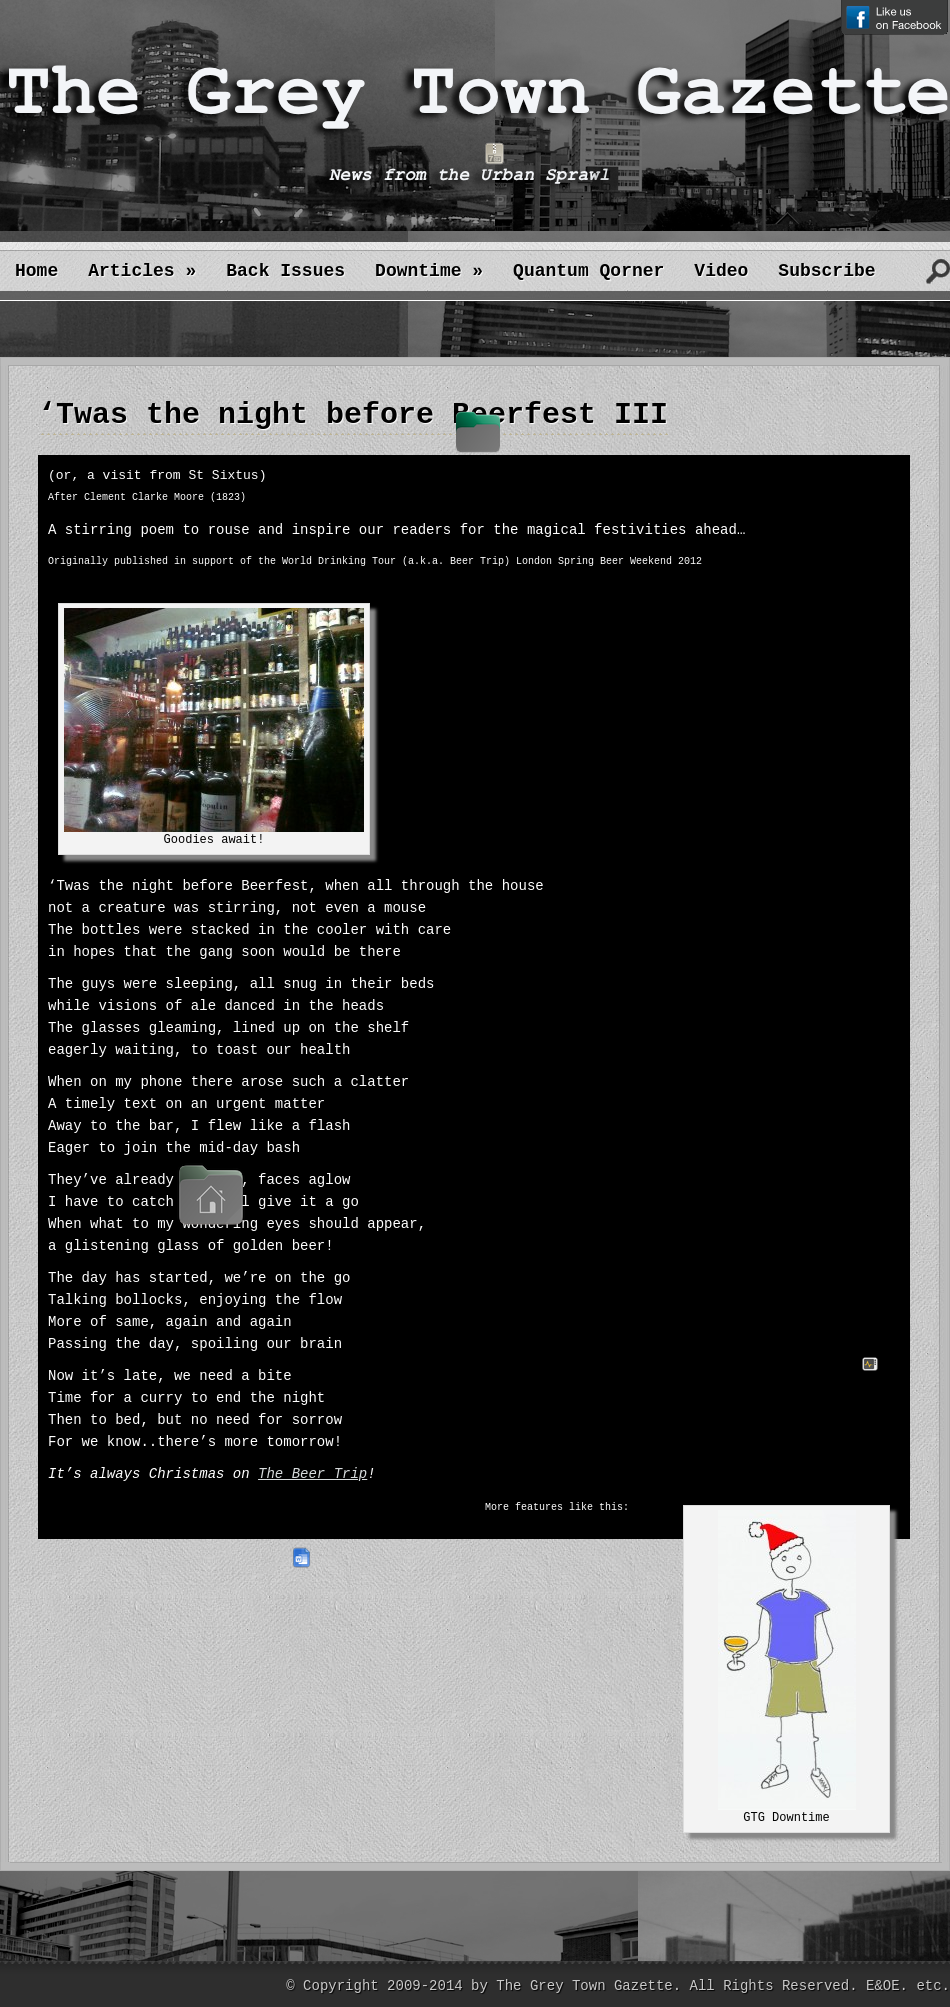 The image size is (950, 2007). What do you see at coordinates (870, 1364) in the screenshot?
I see `open system monitor to view CPU and memory usage` at bounding box center [870, 1364].